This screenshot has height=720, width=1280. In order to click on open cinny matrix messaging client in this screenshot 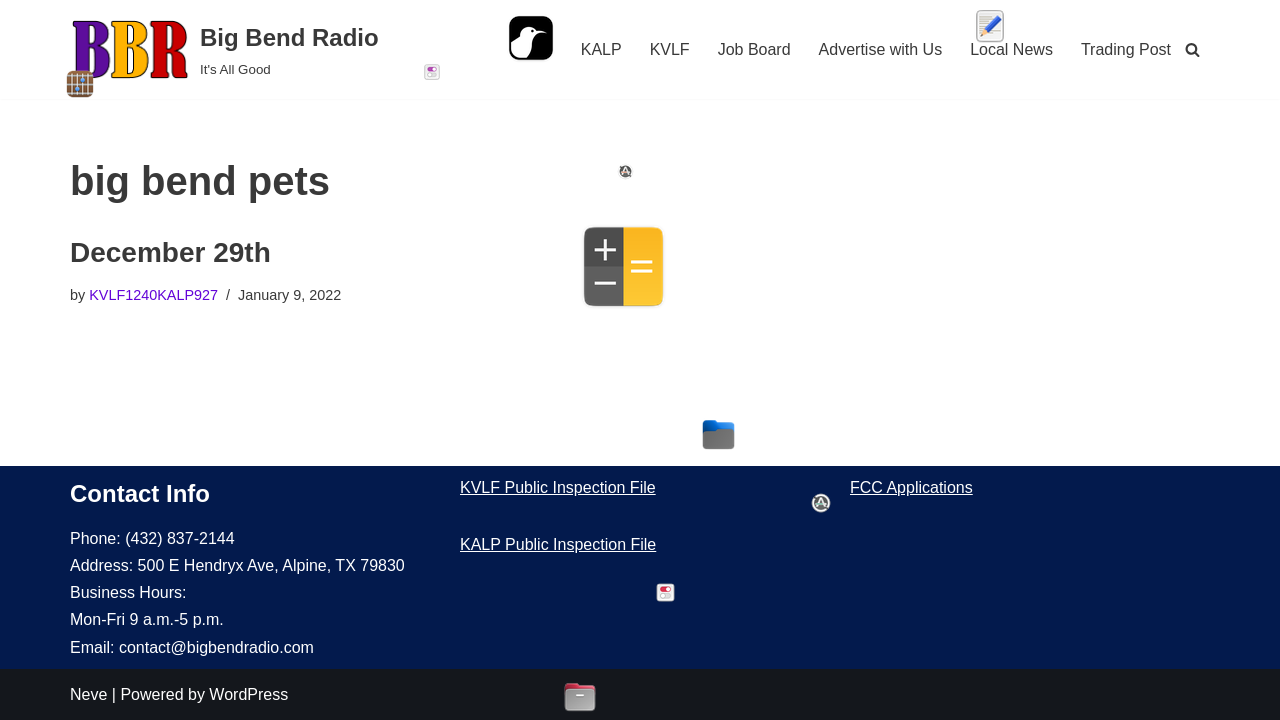, I will do `click(531, 38)`.